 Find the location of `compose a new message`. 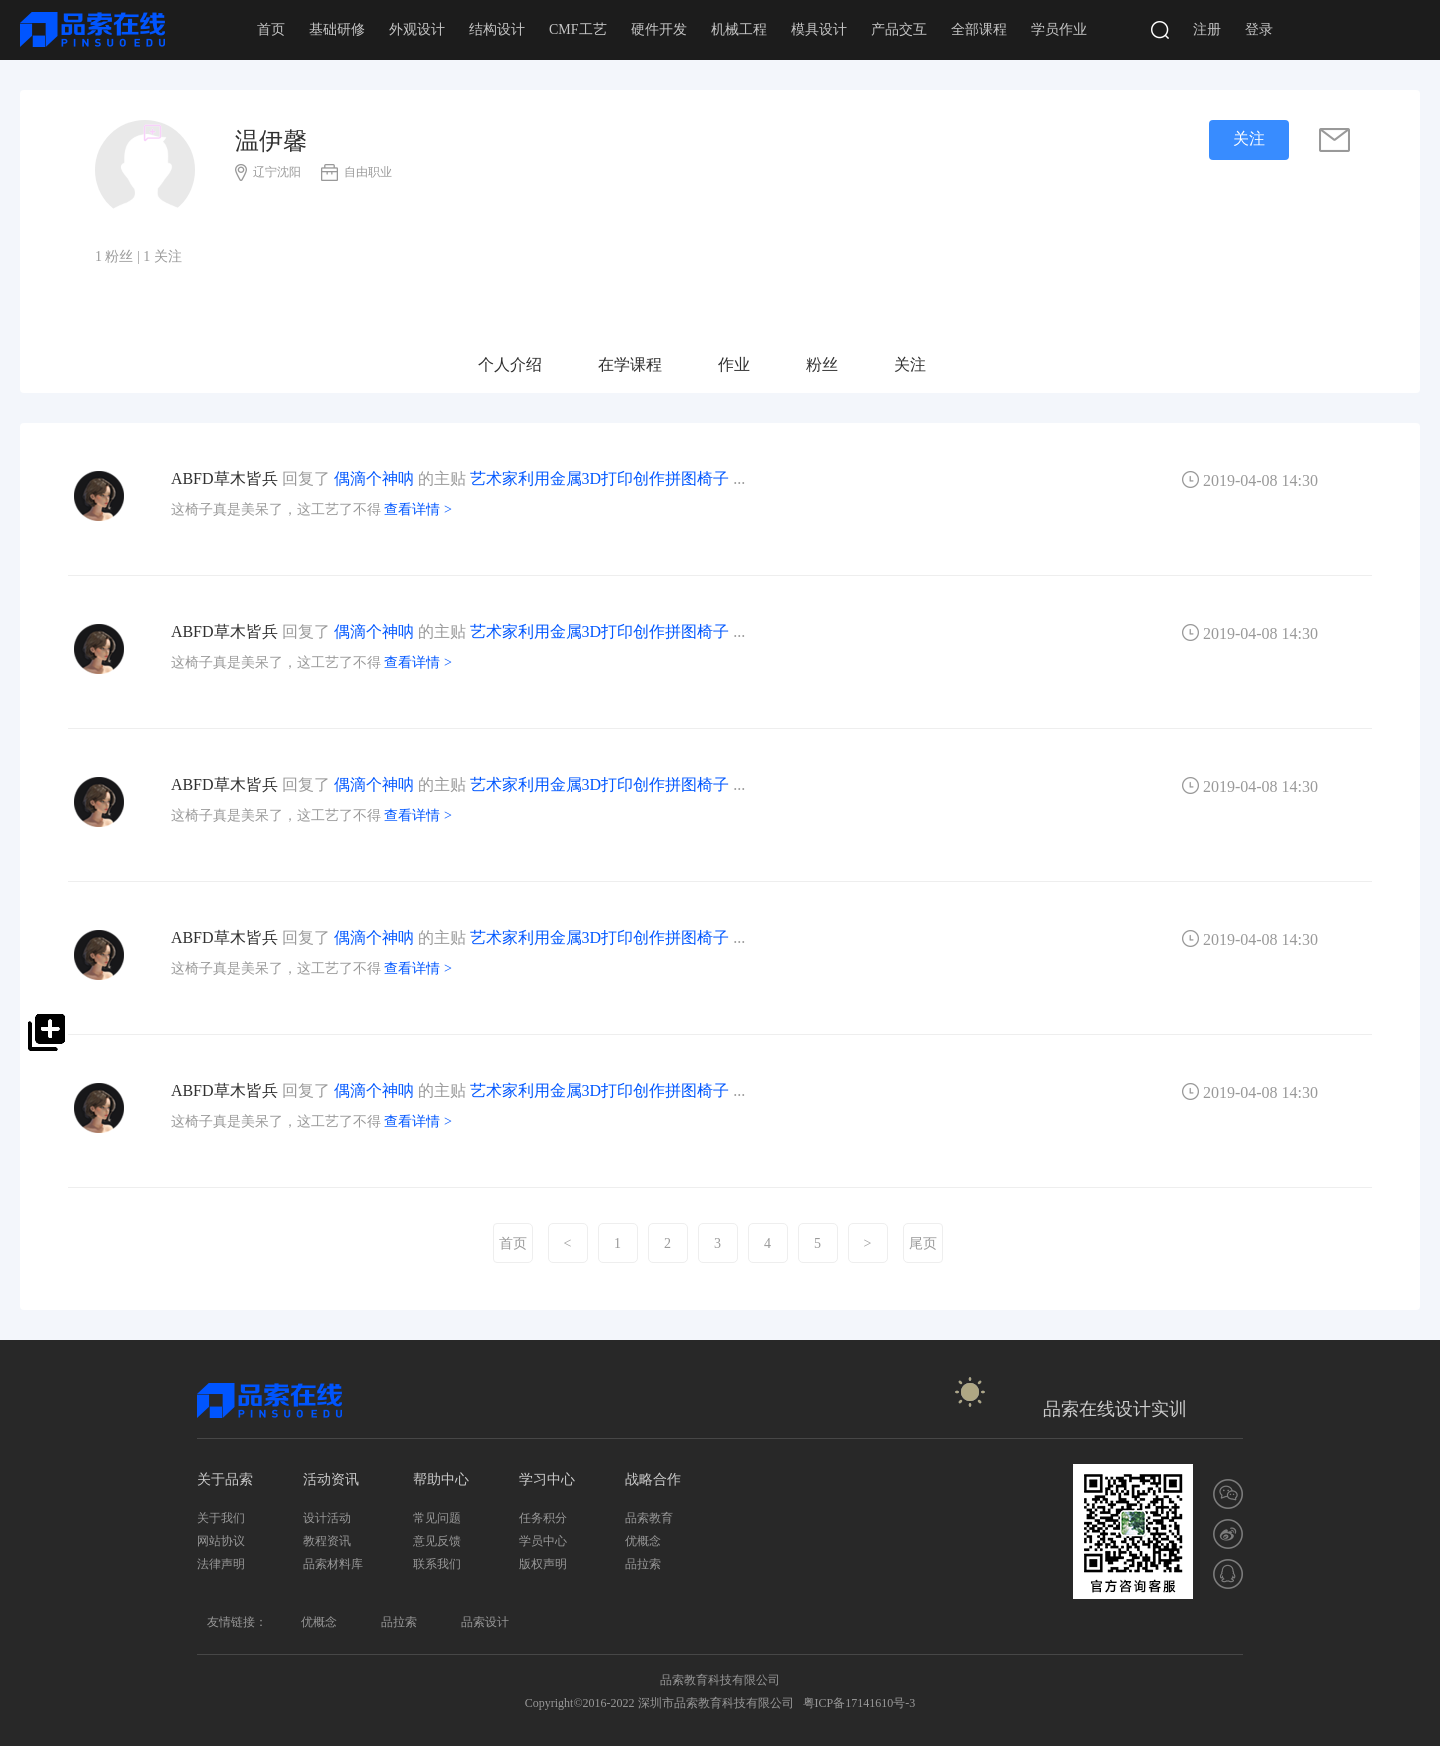

compose a new message is located at coordinates (152, 132).